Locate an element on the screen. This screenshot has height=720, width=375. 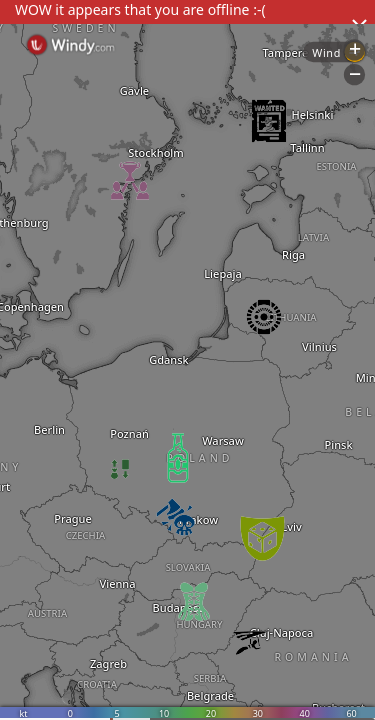
access hang gliding or aerial sports activities is located at coordinates (251, 643).